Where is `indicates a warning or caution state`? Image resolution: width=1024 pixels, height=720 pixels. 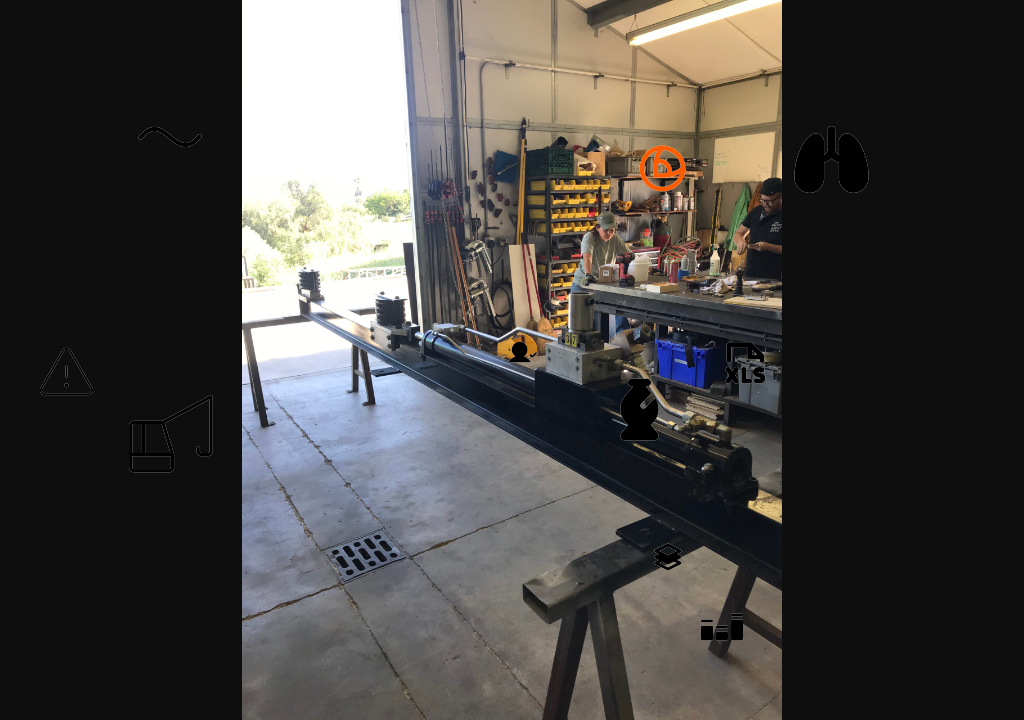
indicates a warning or caution state is located at coordinates (66, 372).